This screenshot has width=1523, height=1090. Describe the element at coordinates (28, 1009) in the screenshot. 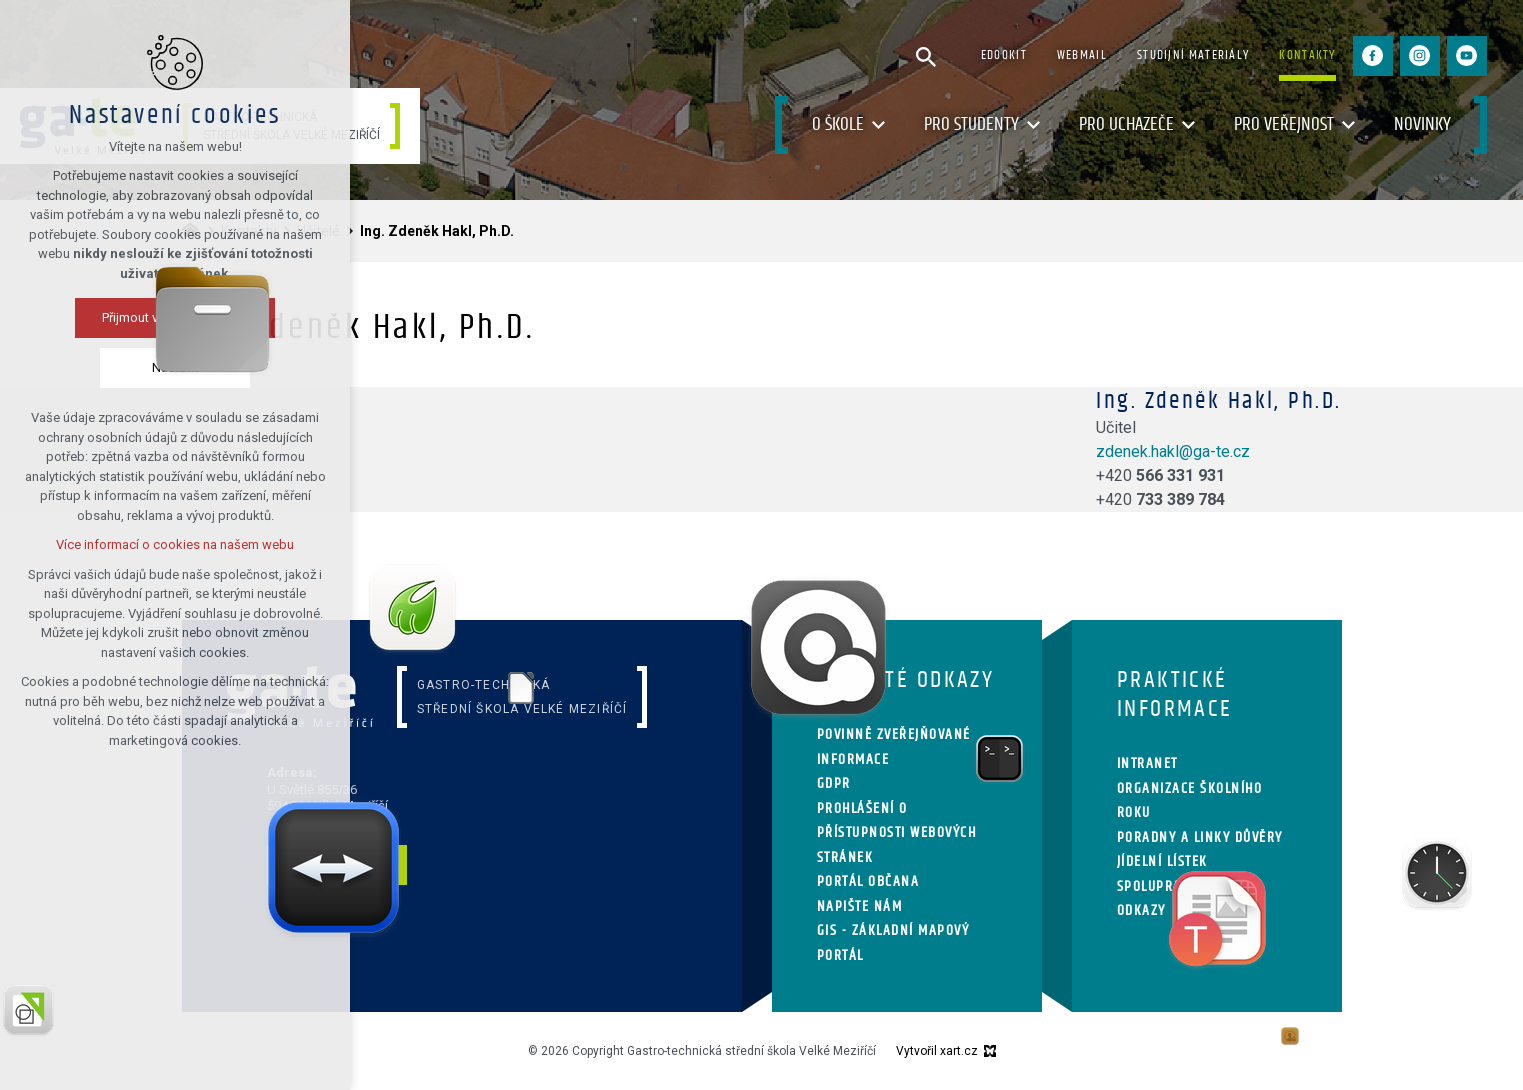

I see `open kig interactive geometry application` at that location.